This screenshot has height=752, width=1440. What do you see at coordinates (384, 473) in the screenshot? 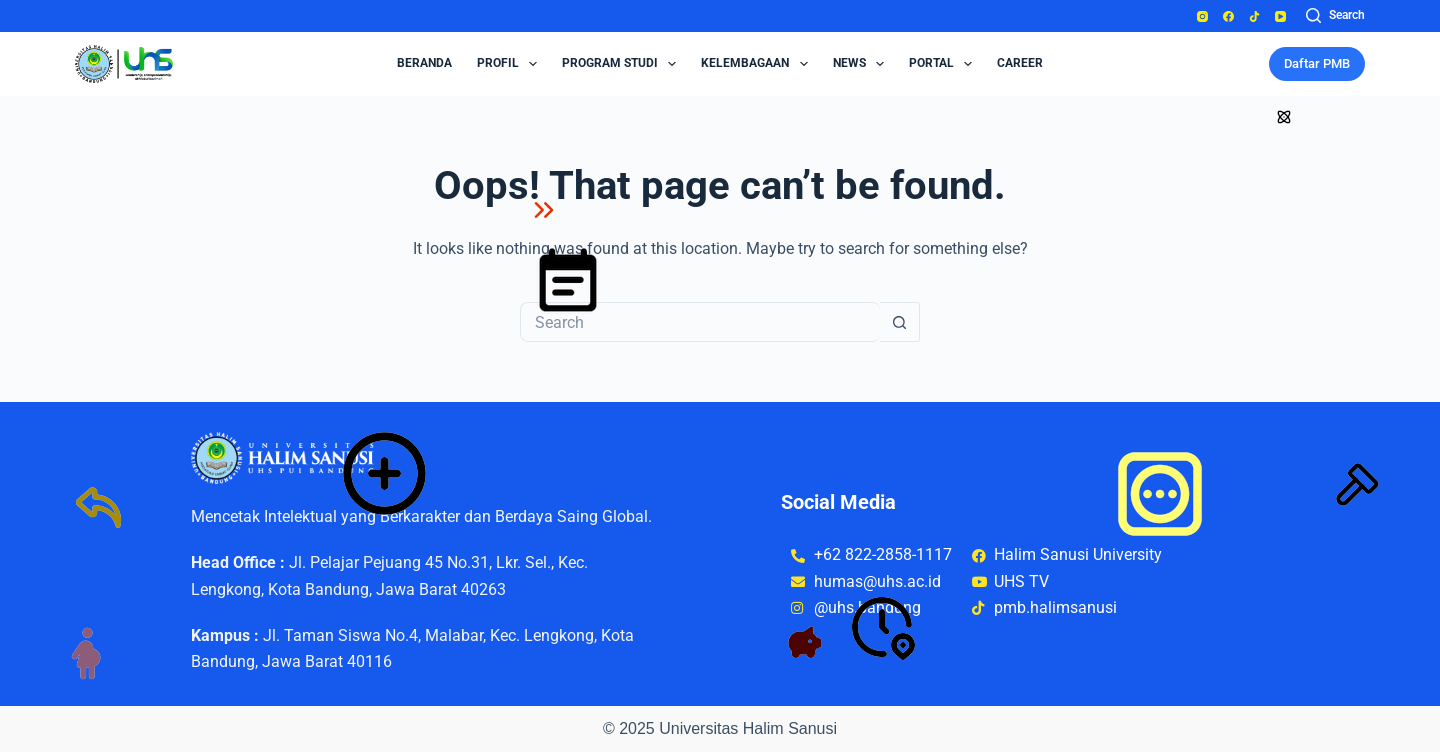
I see `add a new item` at bounding box center [384, 473].